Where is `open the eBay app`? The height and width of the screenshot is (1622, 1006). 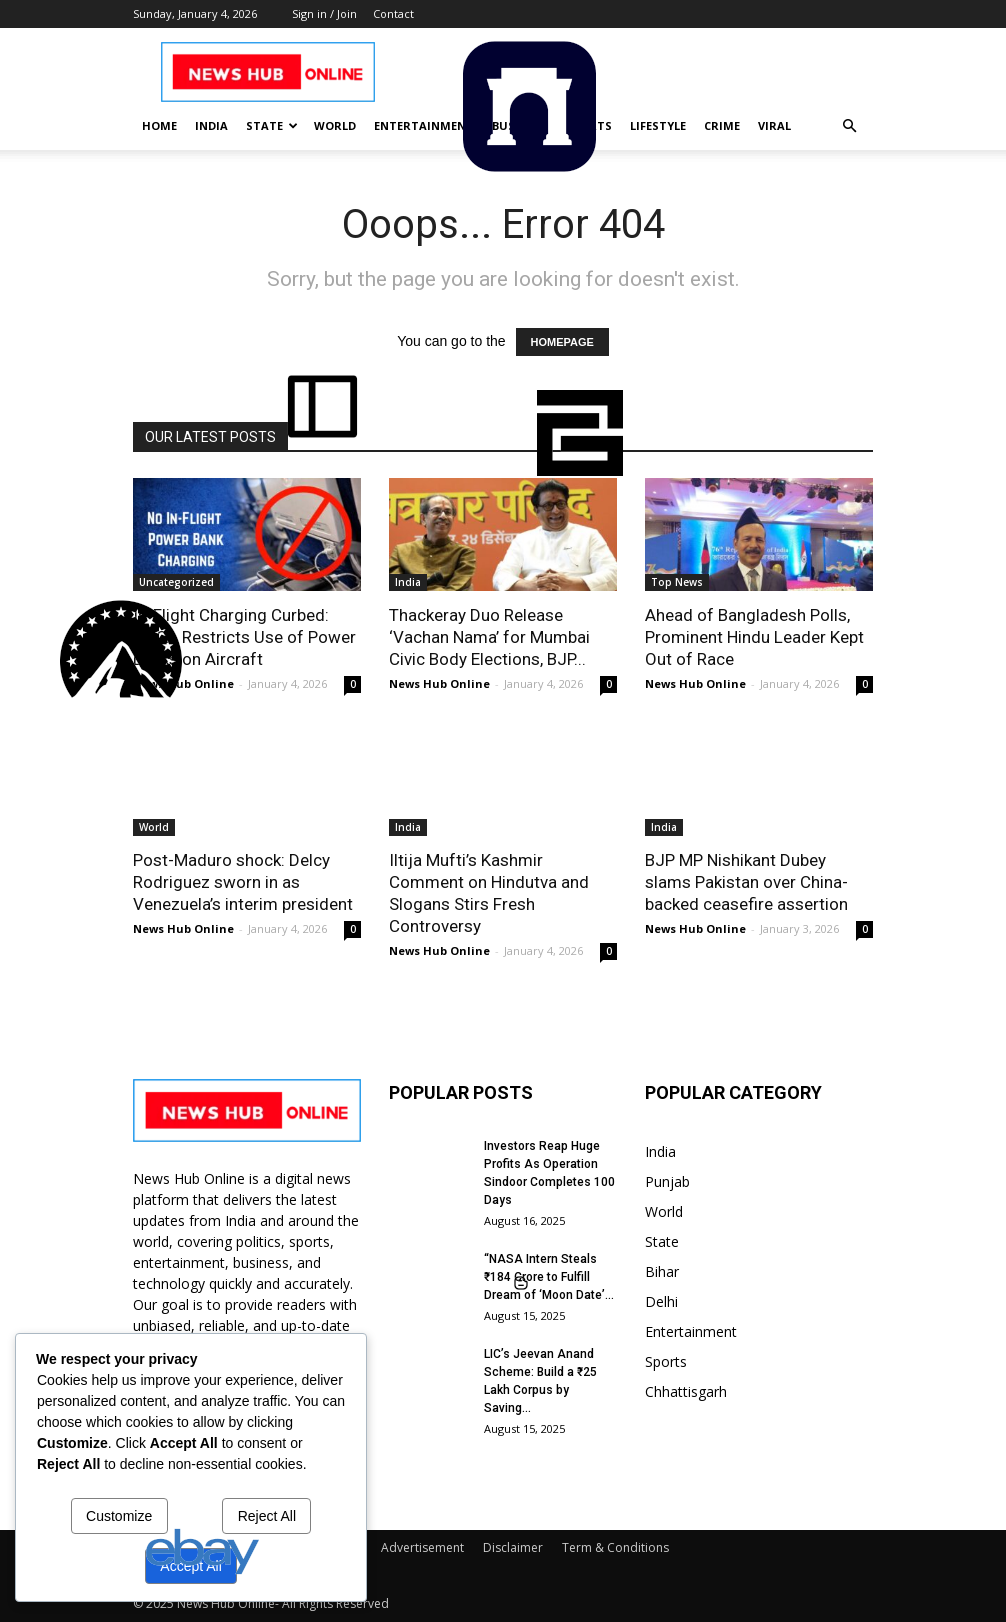 open the eBay app is located at coordinates (202, 1551).